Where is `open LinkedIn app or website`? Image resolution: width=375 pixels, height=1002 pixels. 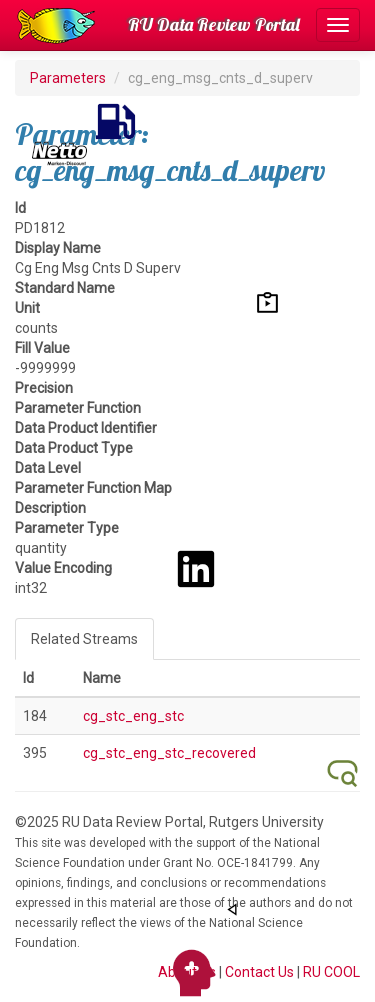 open LinkedIn app or website is located at coordinates (196, 569).